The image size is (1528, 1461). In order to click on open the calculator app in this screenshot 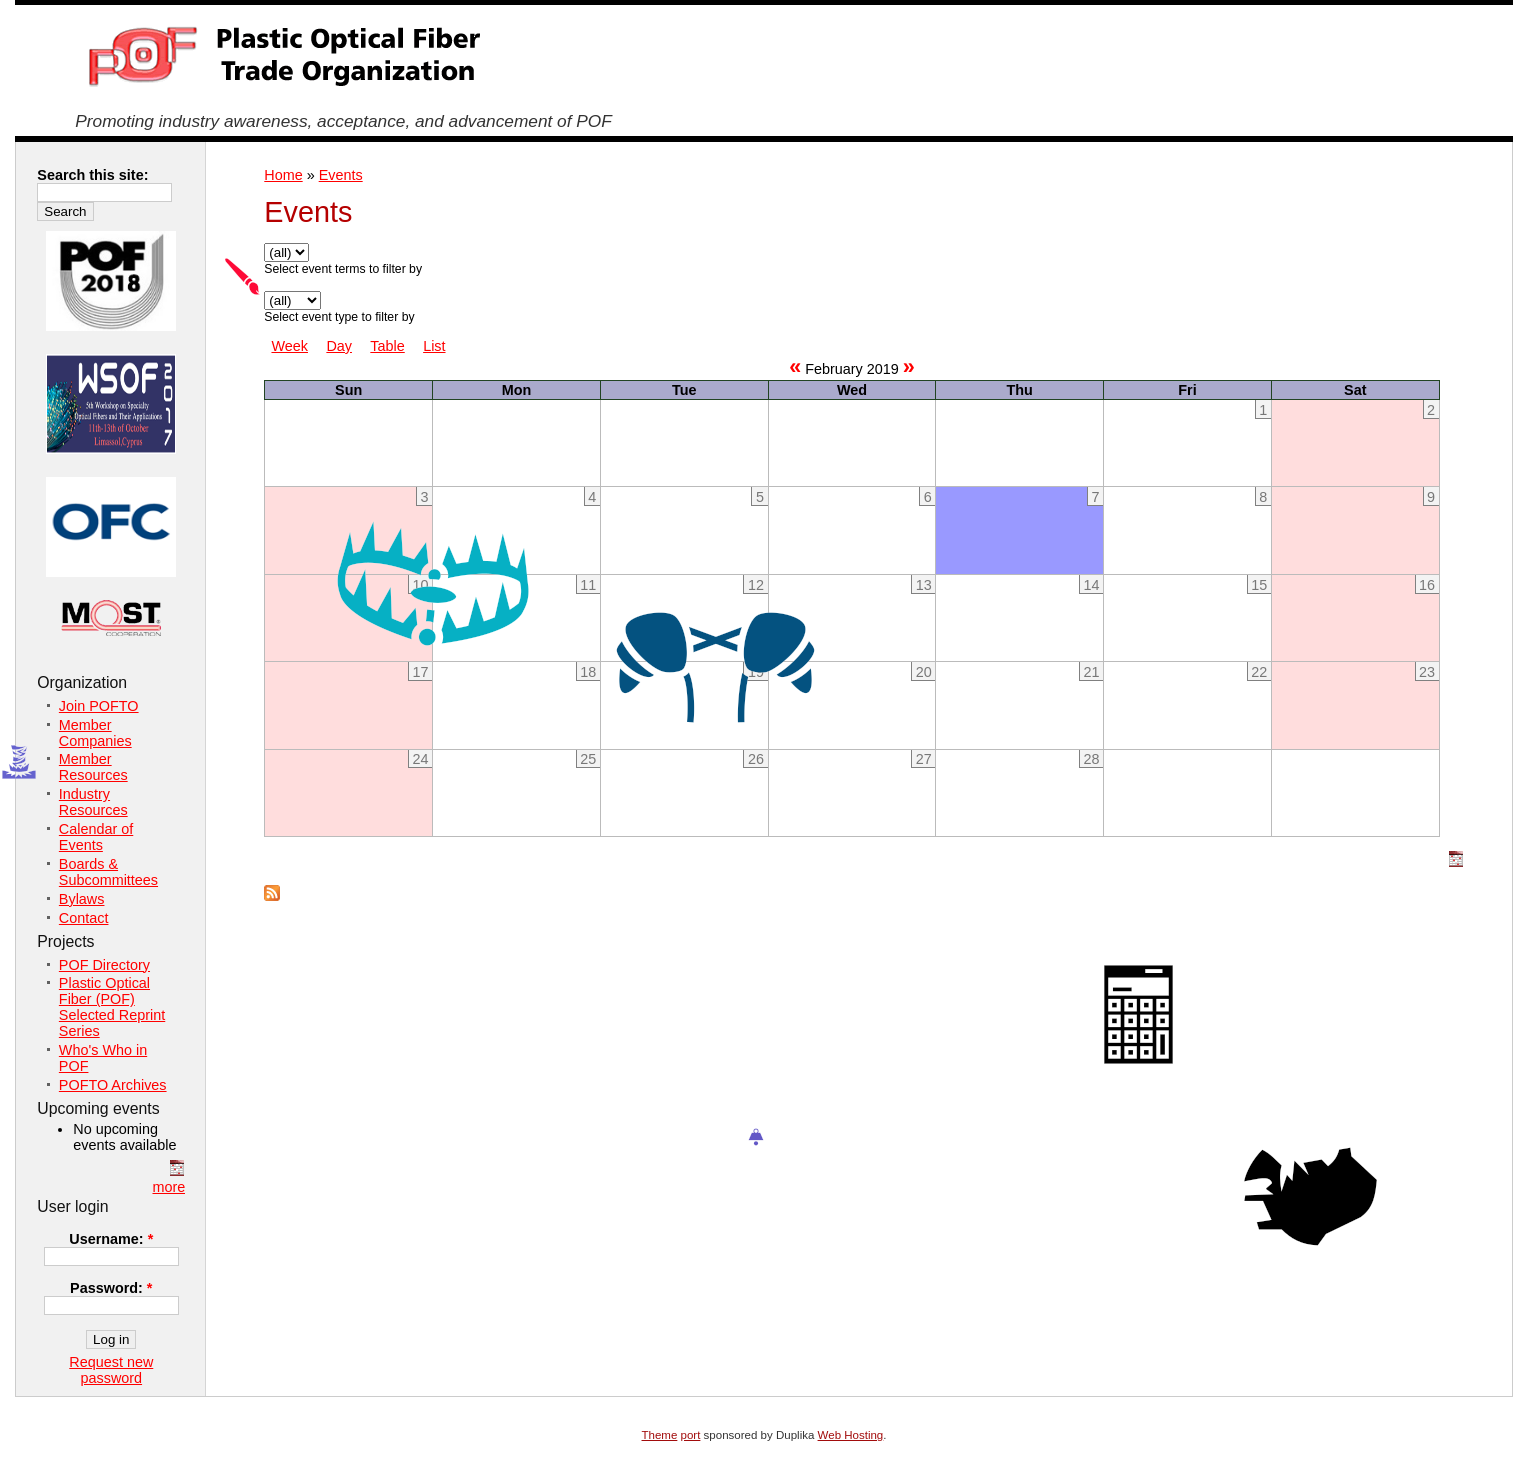, I will do `click(1138, 1014)`.